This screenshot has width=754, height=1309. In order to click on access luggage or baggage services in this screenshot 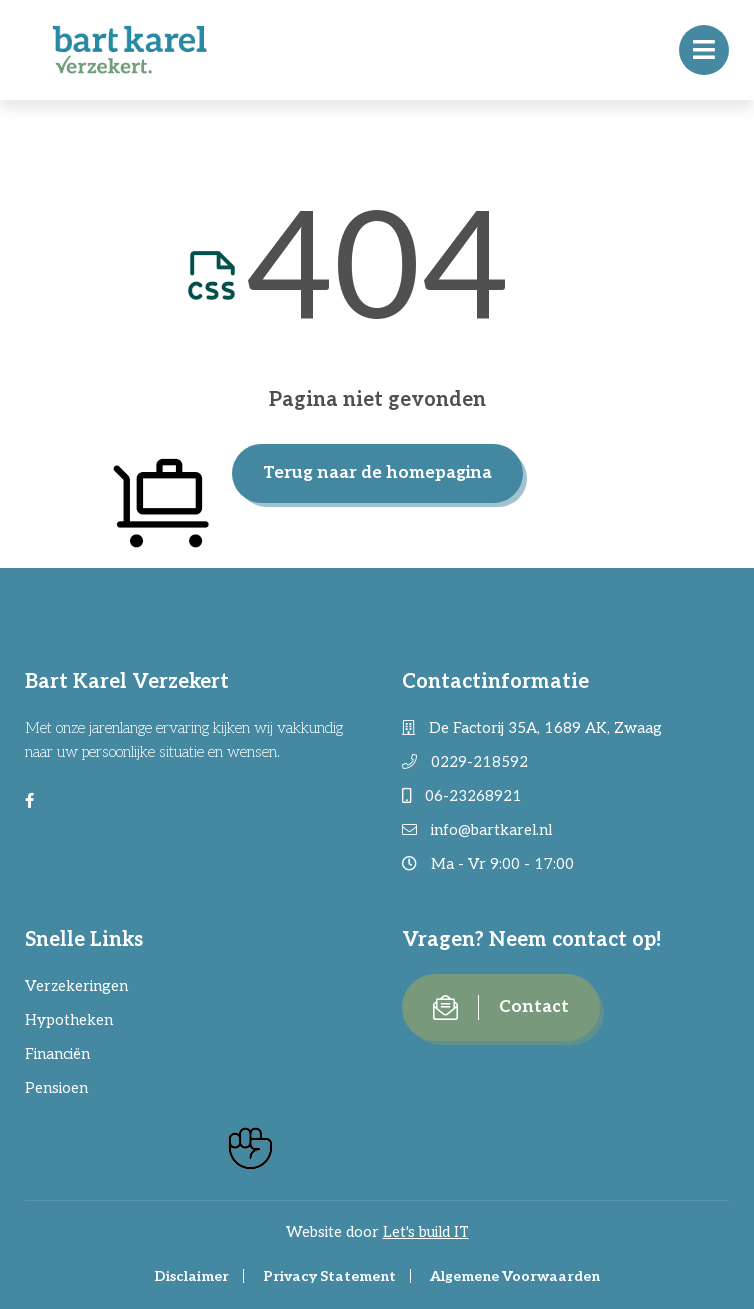, I will do `click(159, 501)`.